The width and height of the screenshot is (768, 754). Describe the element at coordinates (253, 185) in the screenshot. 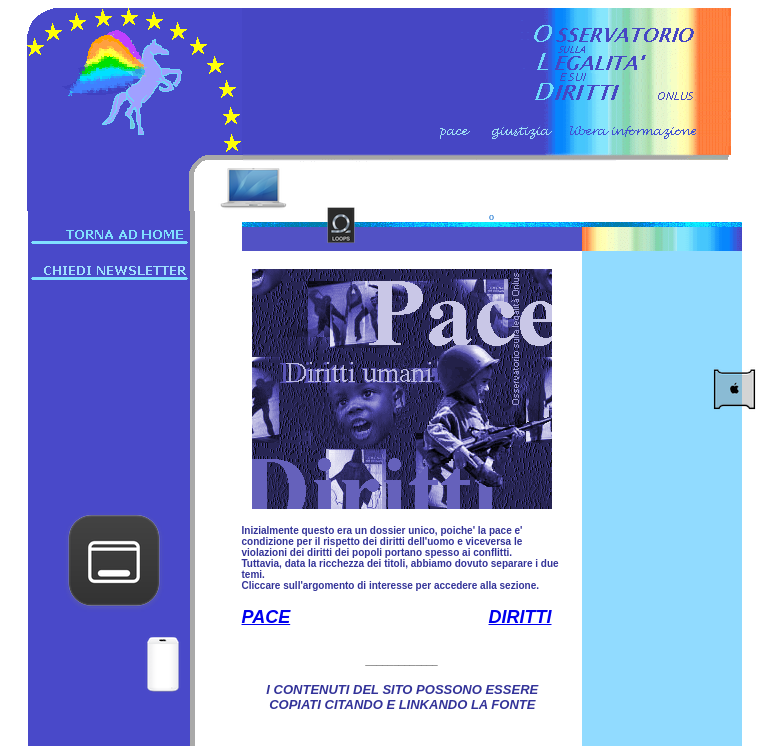

I see `represents a powerbook g4 laptop device` at that location.